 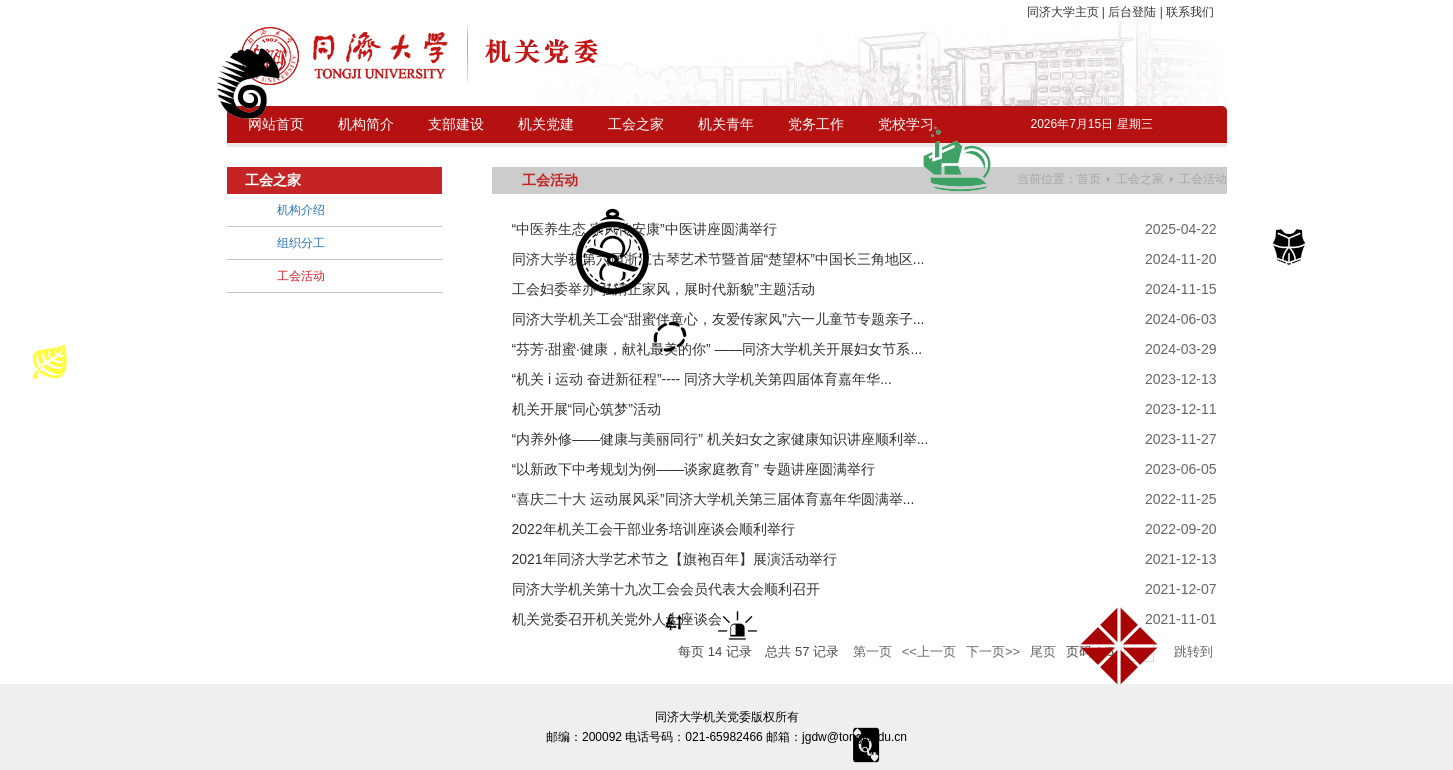 What do you see at coordinates (866, 745) in the screenshot?
I see `queen of spades playing card` at bounding box center [866, 745].